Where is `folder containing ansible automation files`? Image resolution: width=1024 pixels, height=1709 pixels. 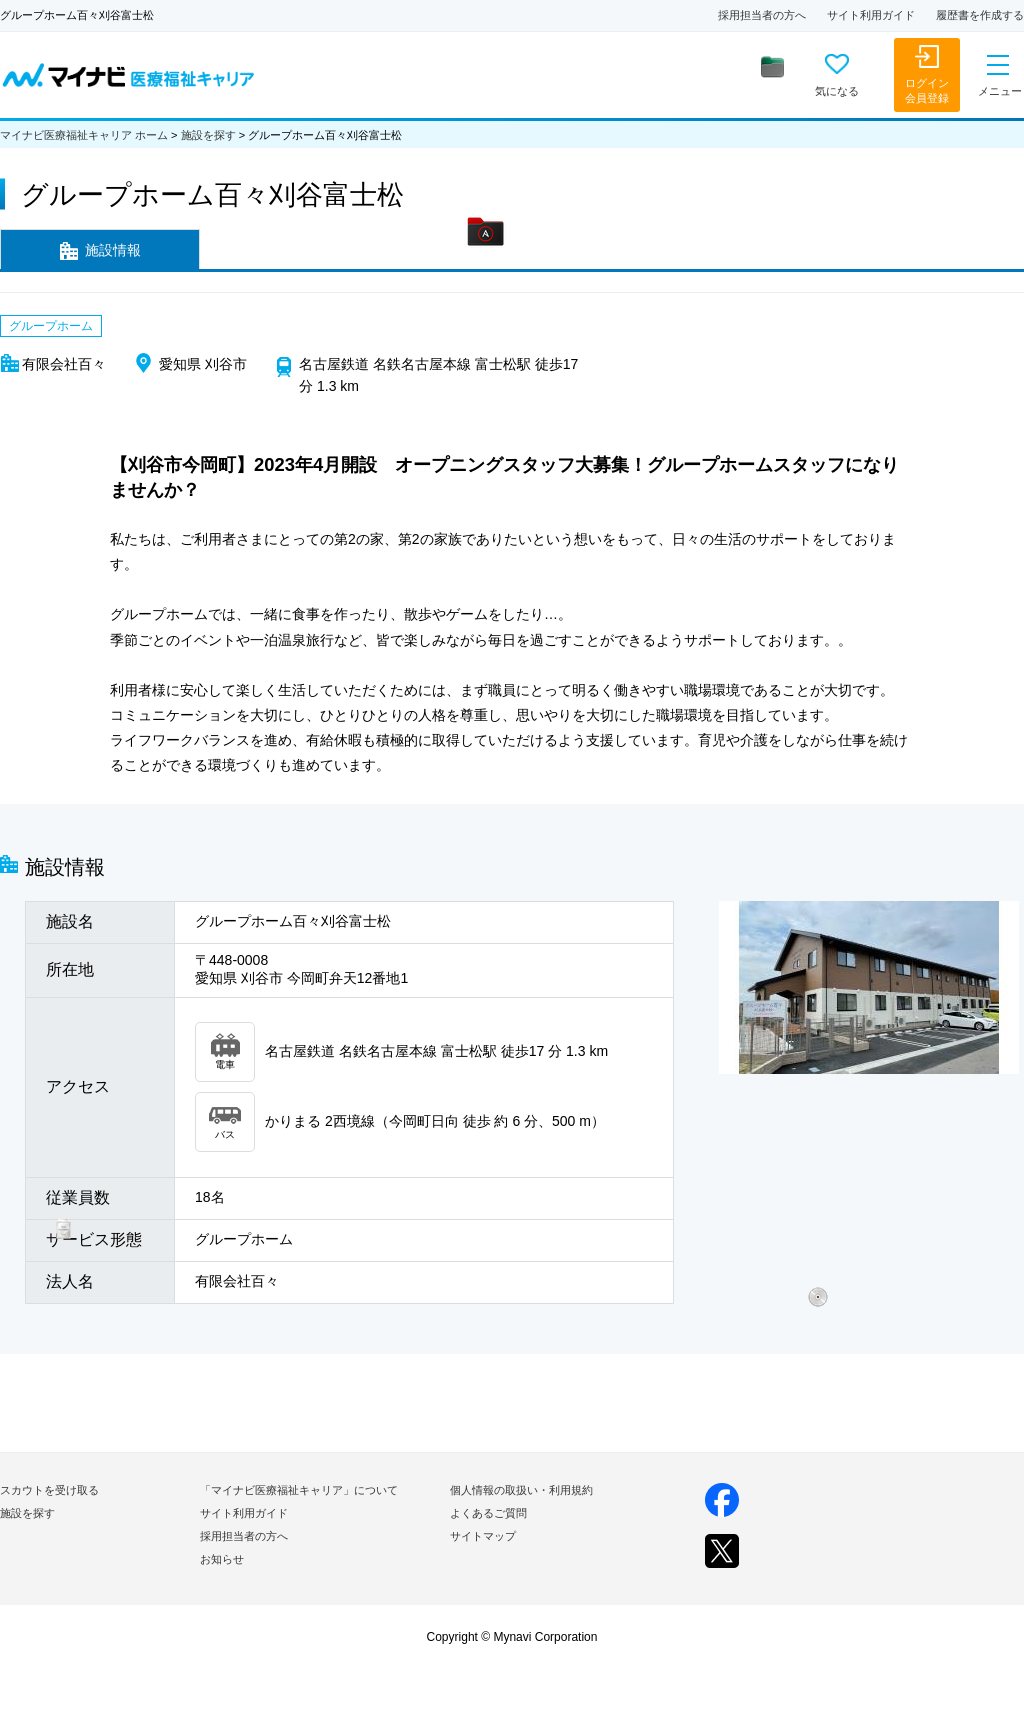
folder containing ansible automation files is located at coordinates (485, 232).